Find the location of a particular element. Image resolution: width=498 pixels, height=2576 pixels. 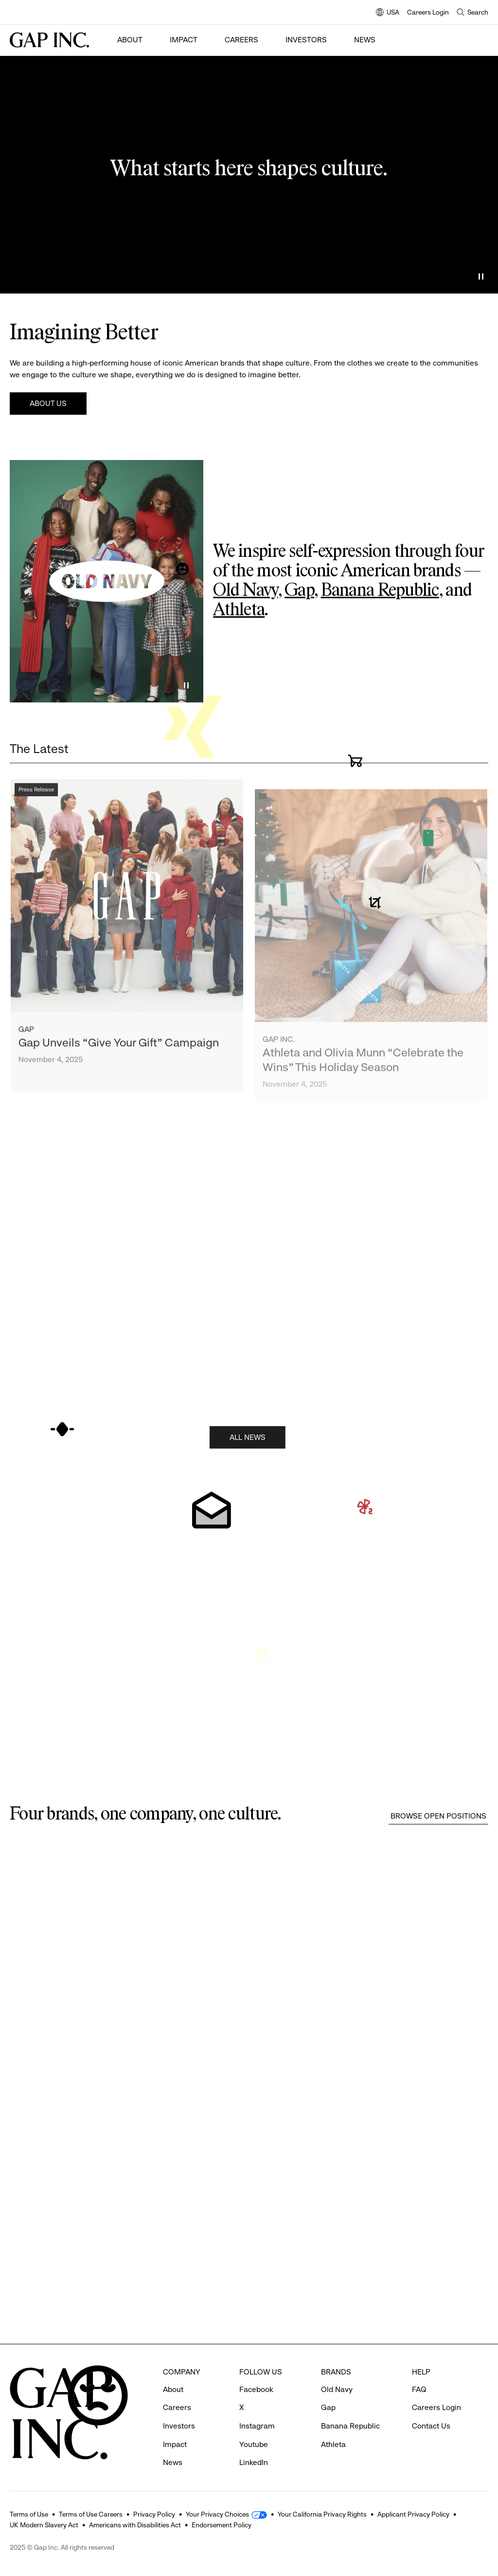

react with a laughing emoji is located at coordinates (182, 569).